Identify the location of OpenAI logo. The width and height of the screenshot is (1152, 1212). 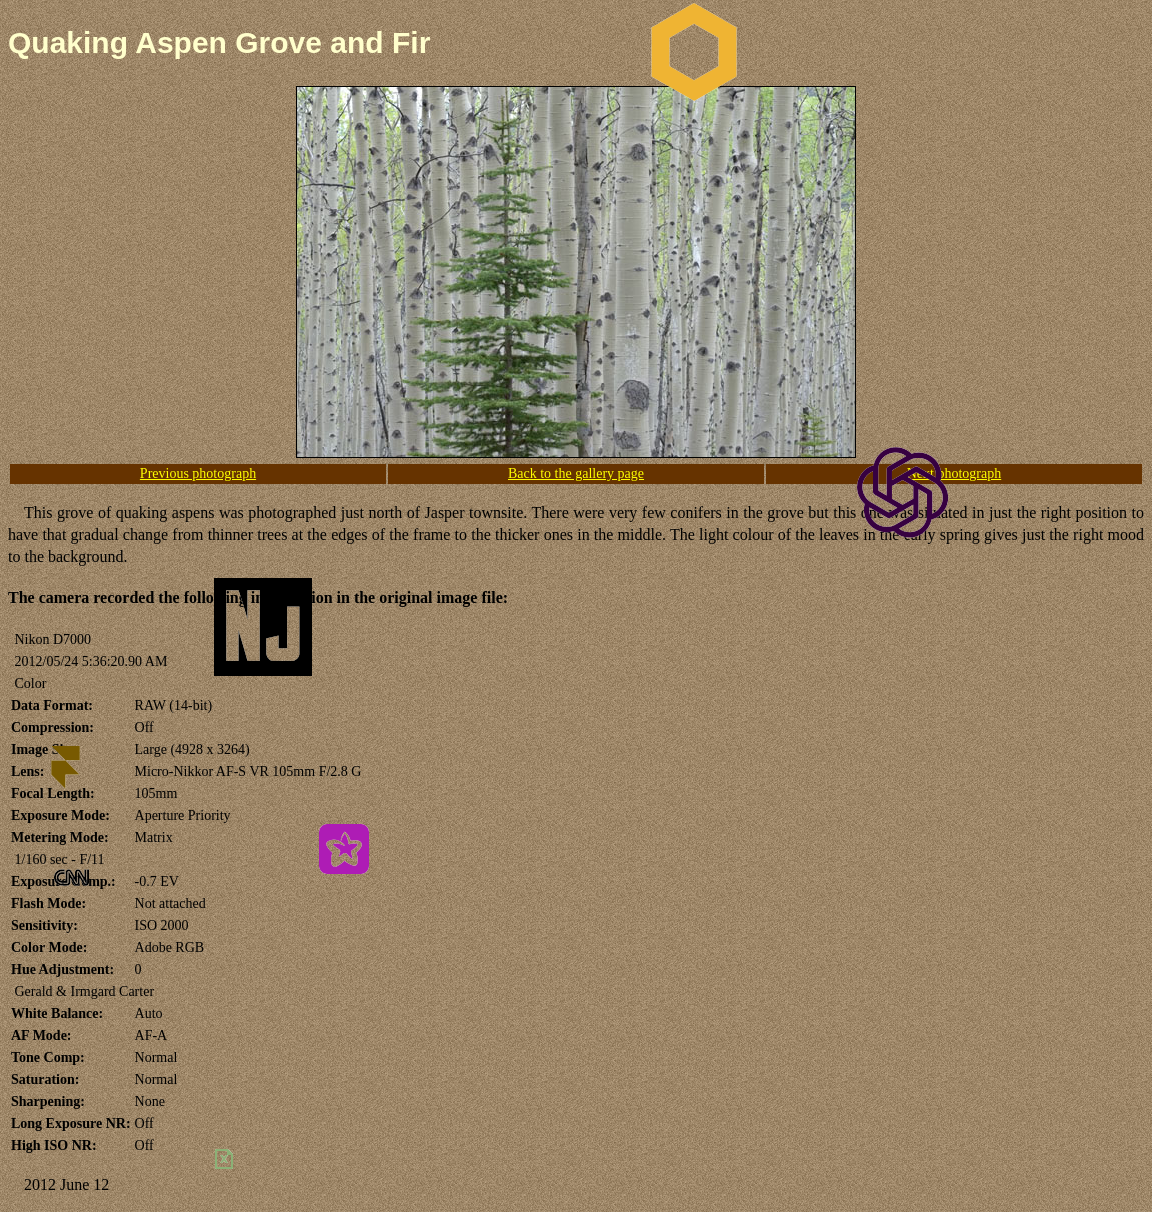
(902, 492).